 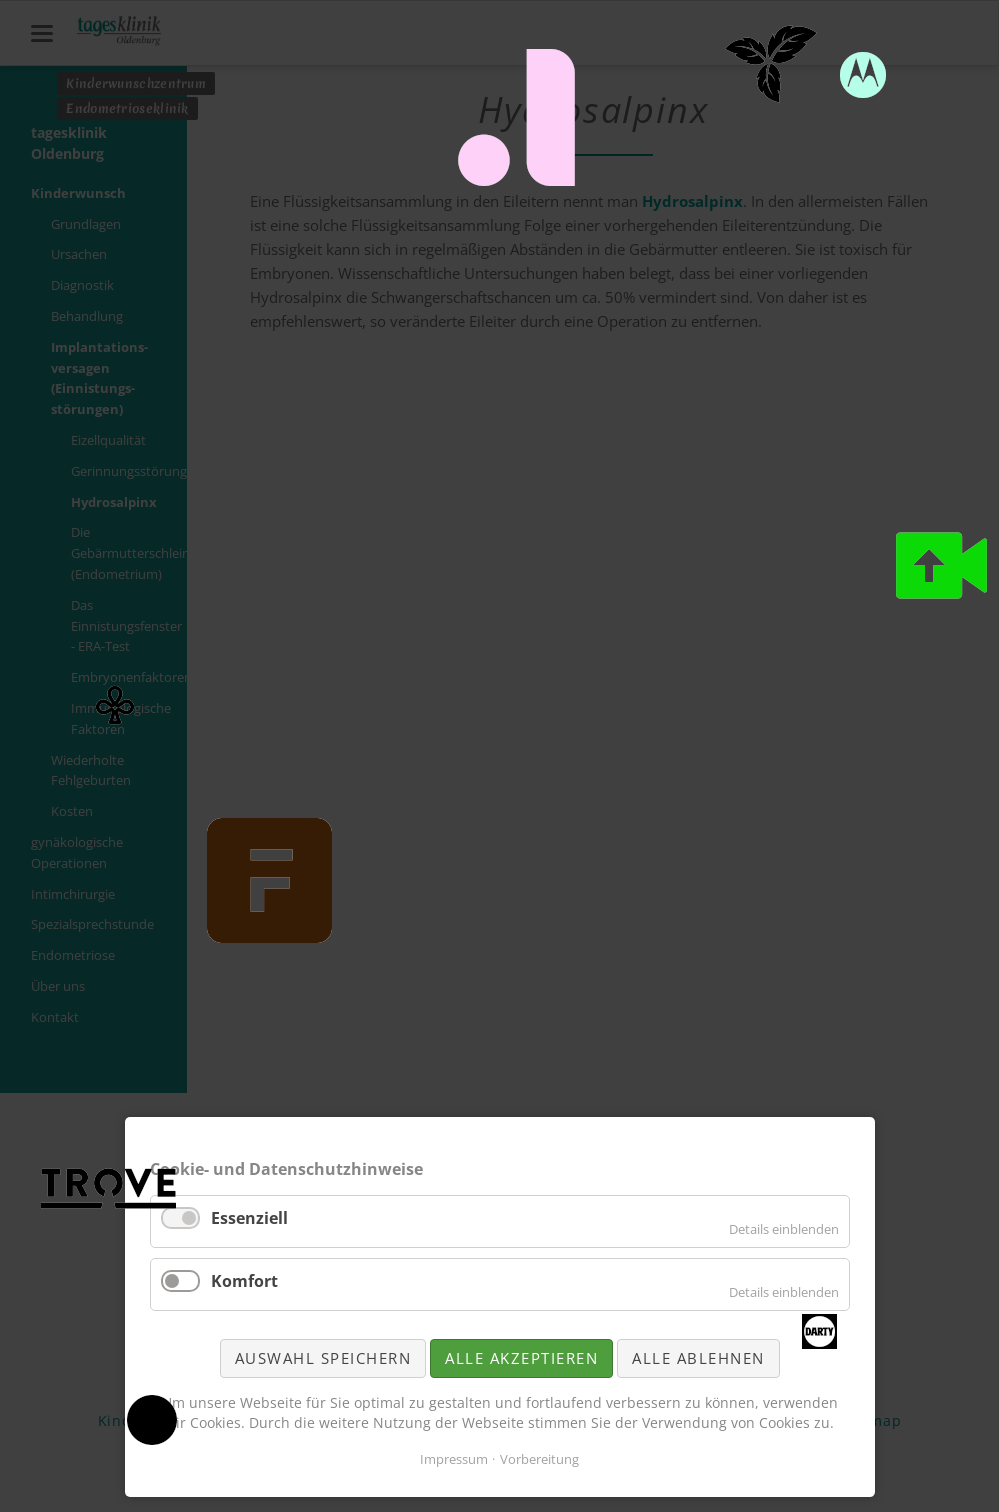 What do you see at coordinates (771, 64) in the screenshot?
I see `open trilium notes application` at bounding box center [771, 64].